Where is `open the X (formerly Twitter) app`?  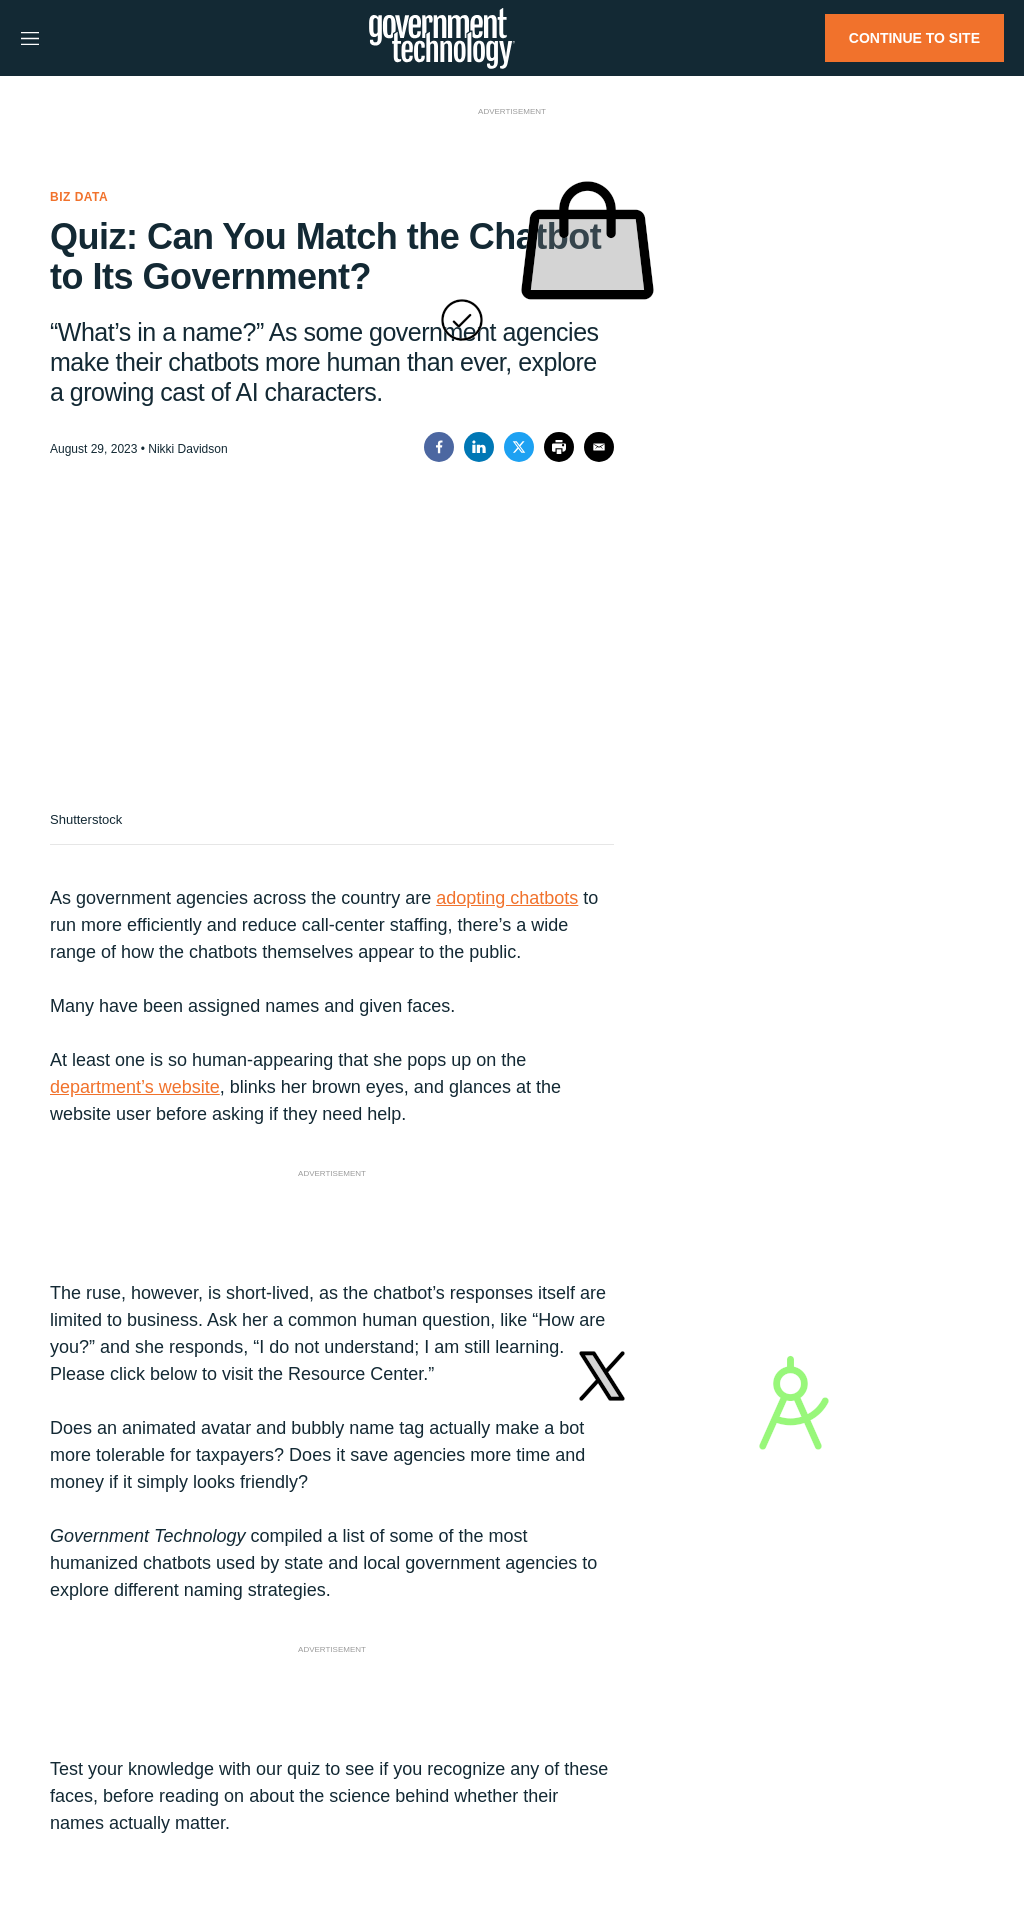
open the X (formerly Twitter) app is located at coordinates (602, 1376).